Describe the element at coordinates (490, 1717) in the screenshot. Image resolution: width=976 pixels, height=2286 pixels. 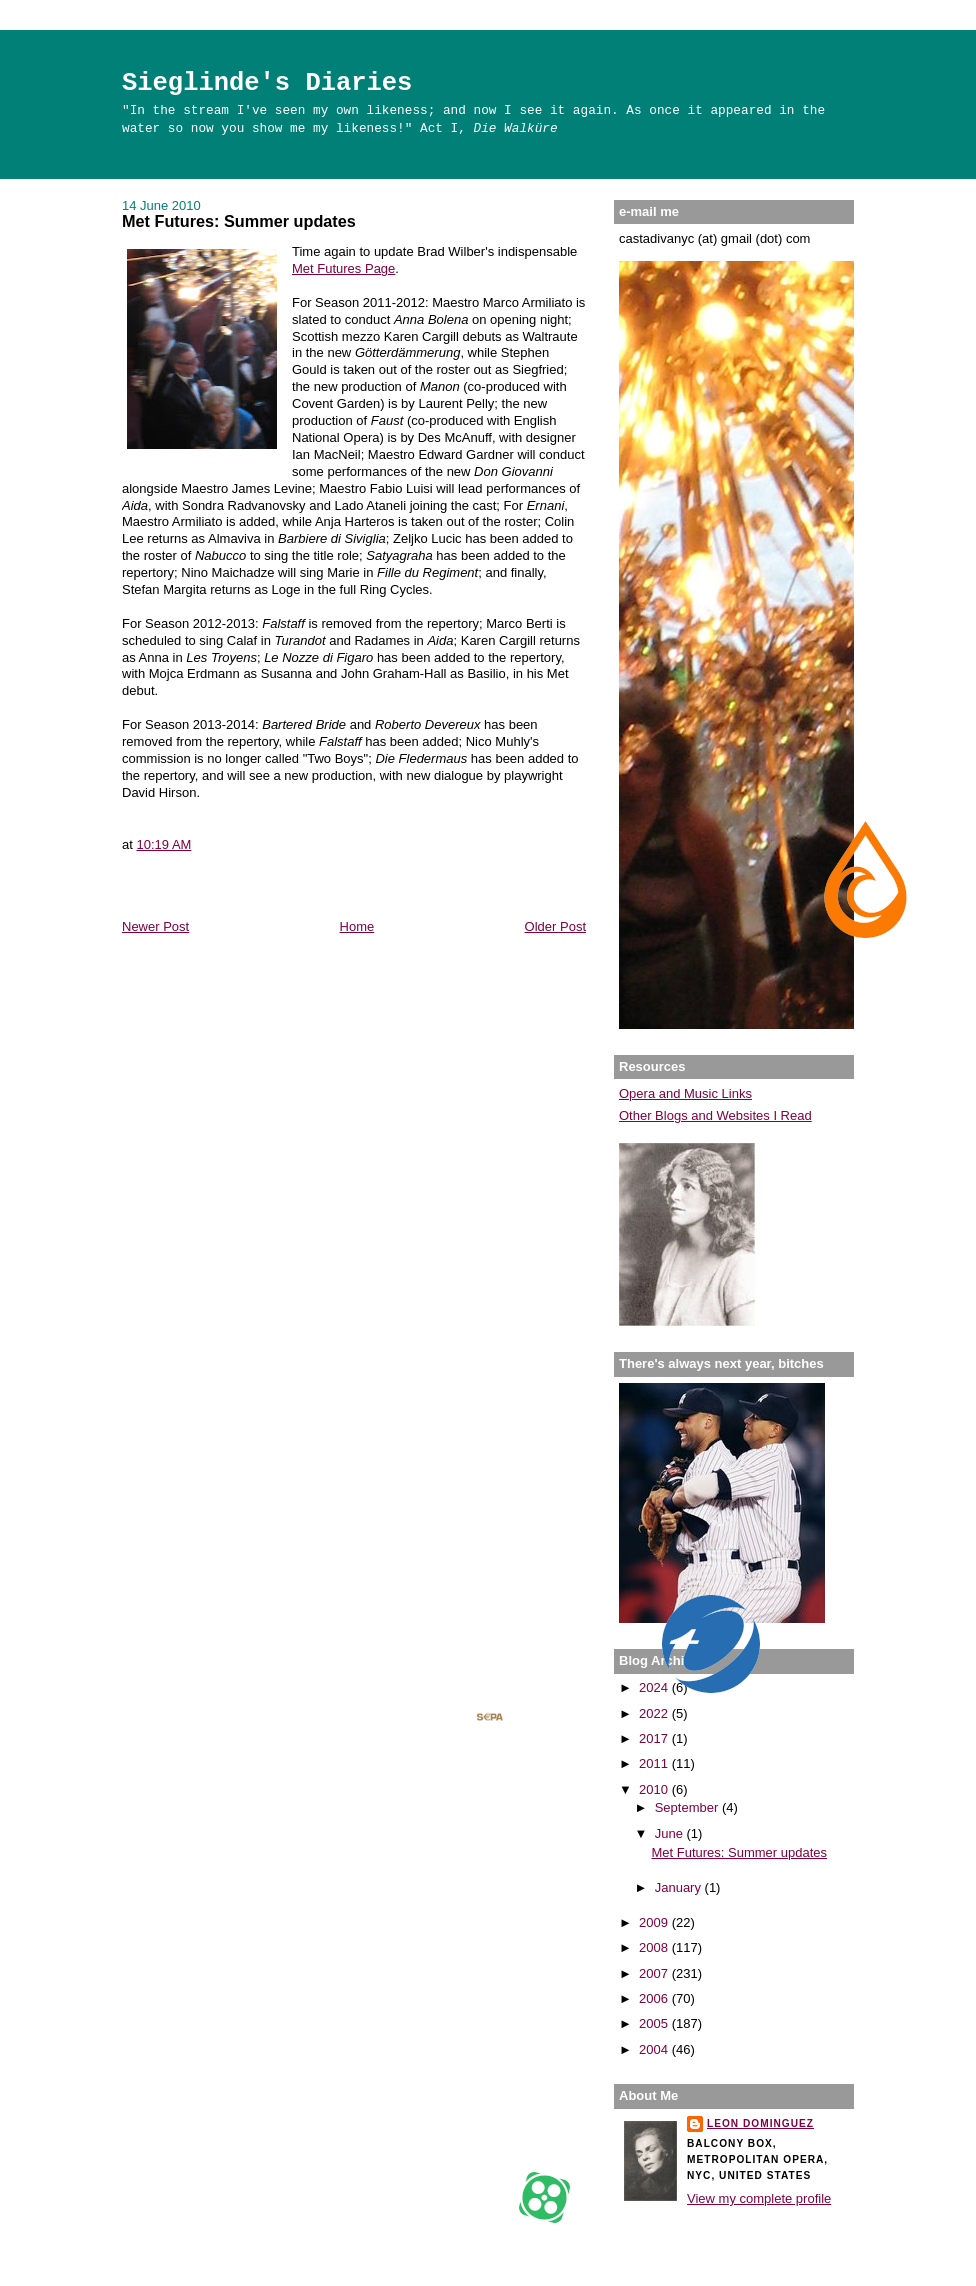
I see `indicates SEPA payment method available` at that location.